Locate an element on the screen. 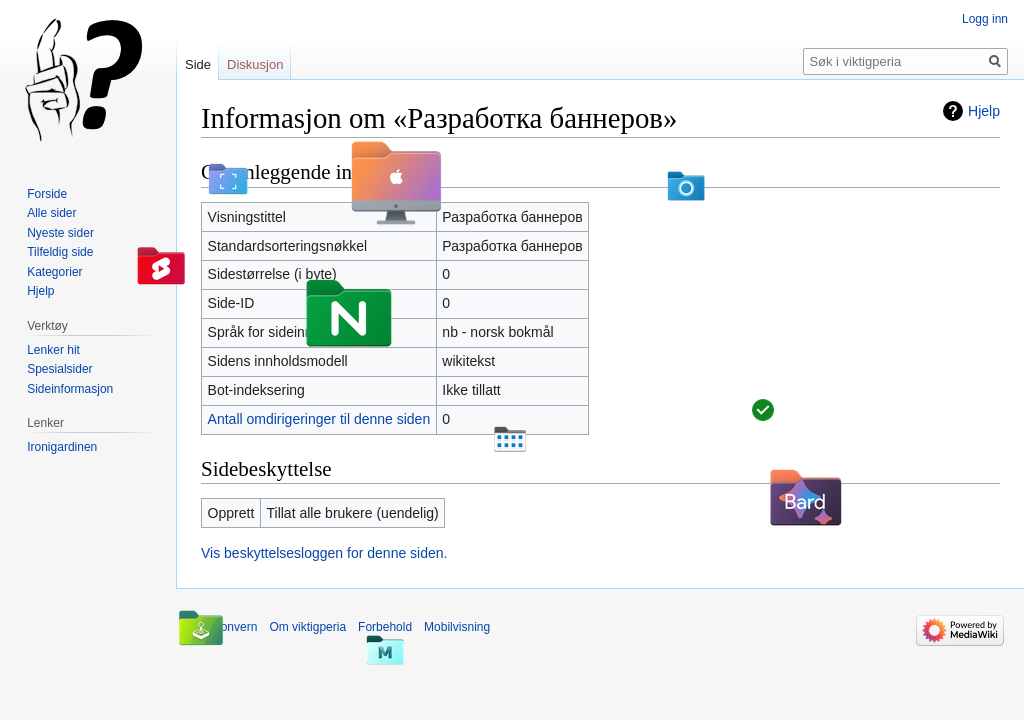 Image resolution: width=1024 pixels, height=720 pixels. open mac desktop files folder is located at coordinates (396, 179).